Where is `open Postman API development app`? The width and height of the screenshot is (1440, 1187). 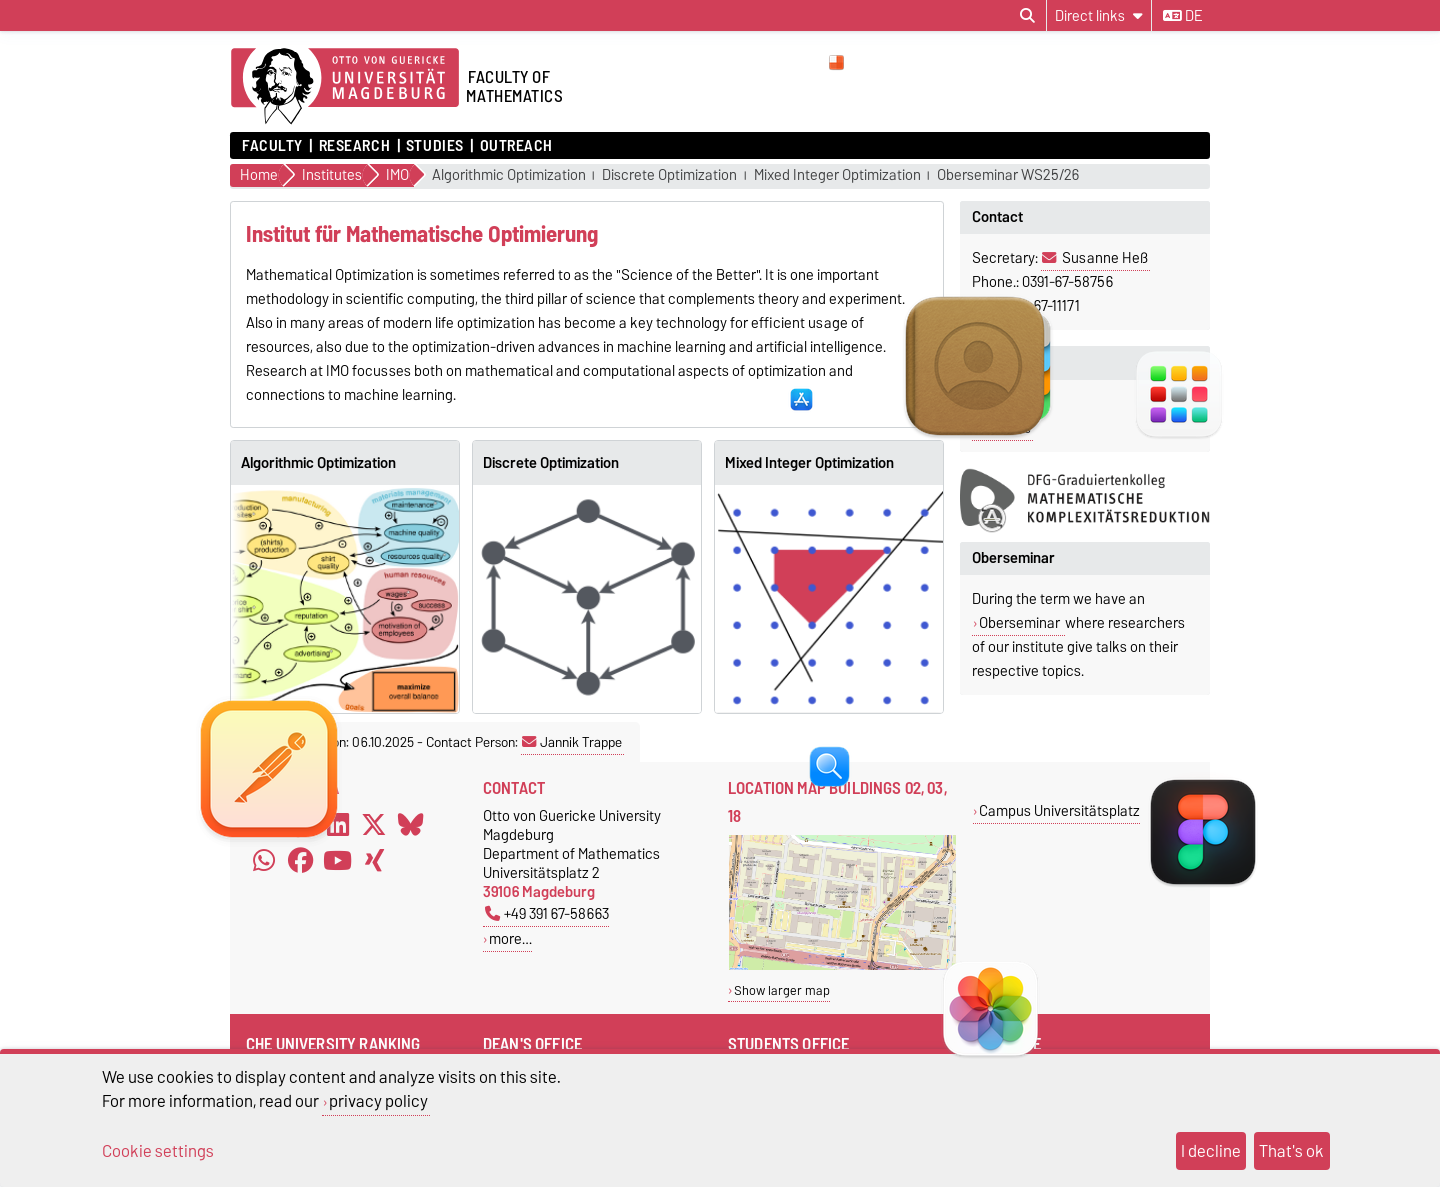 open Postman API development app is located at coordinates (269, 769).